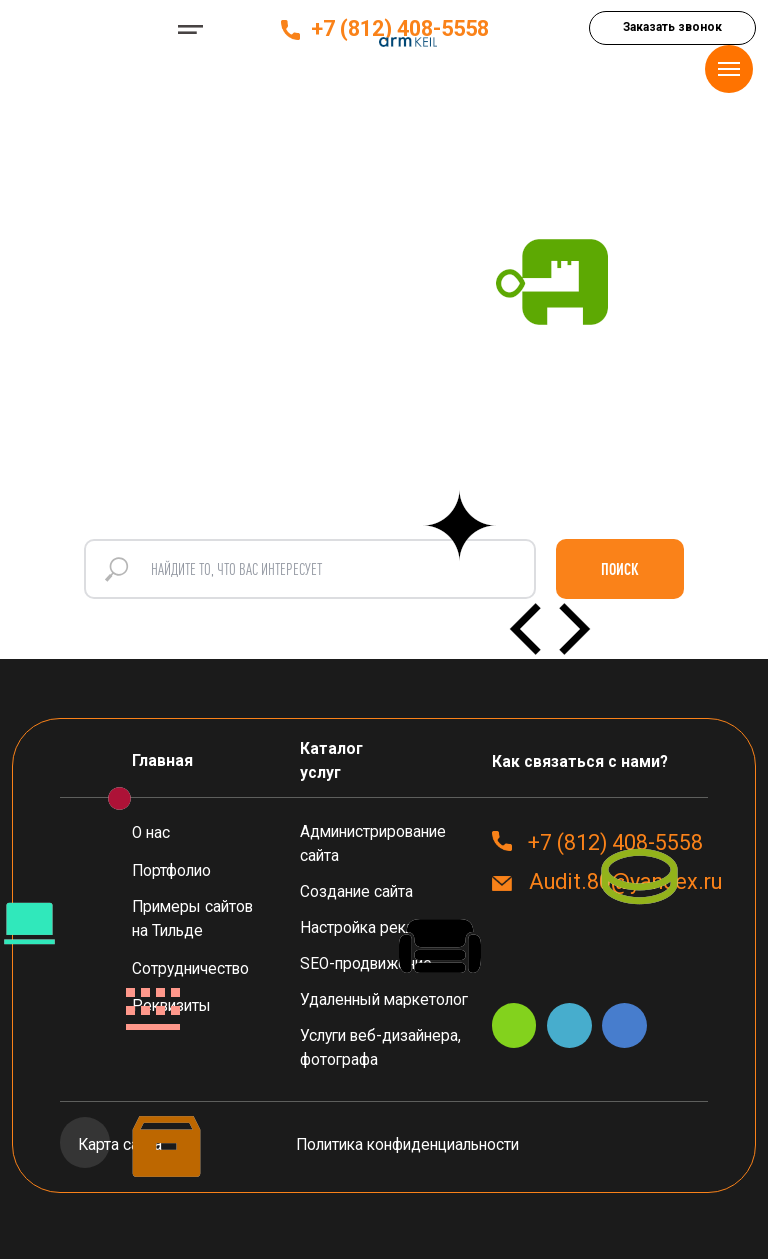 The height and width of the screenshot is (1259, 768). I want to click on open Google Gemini AI assistant, so click(459, 525).